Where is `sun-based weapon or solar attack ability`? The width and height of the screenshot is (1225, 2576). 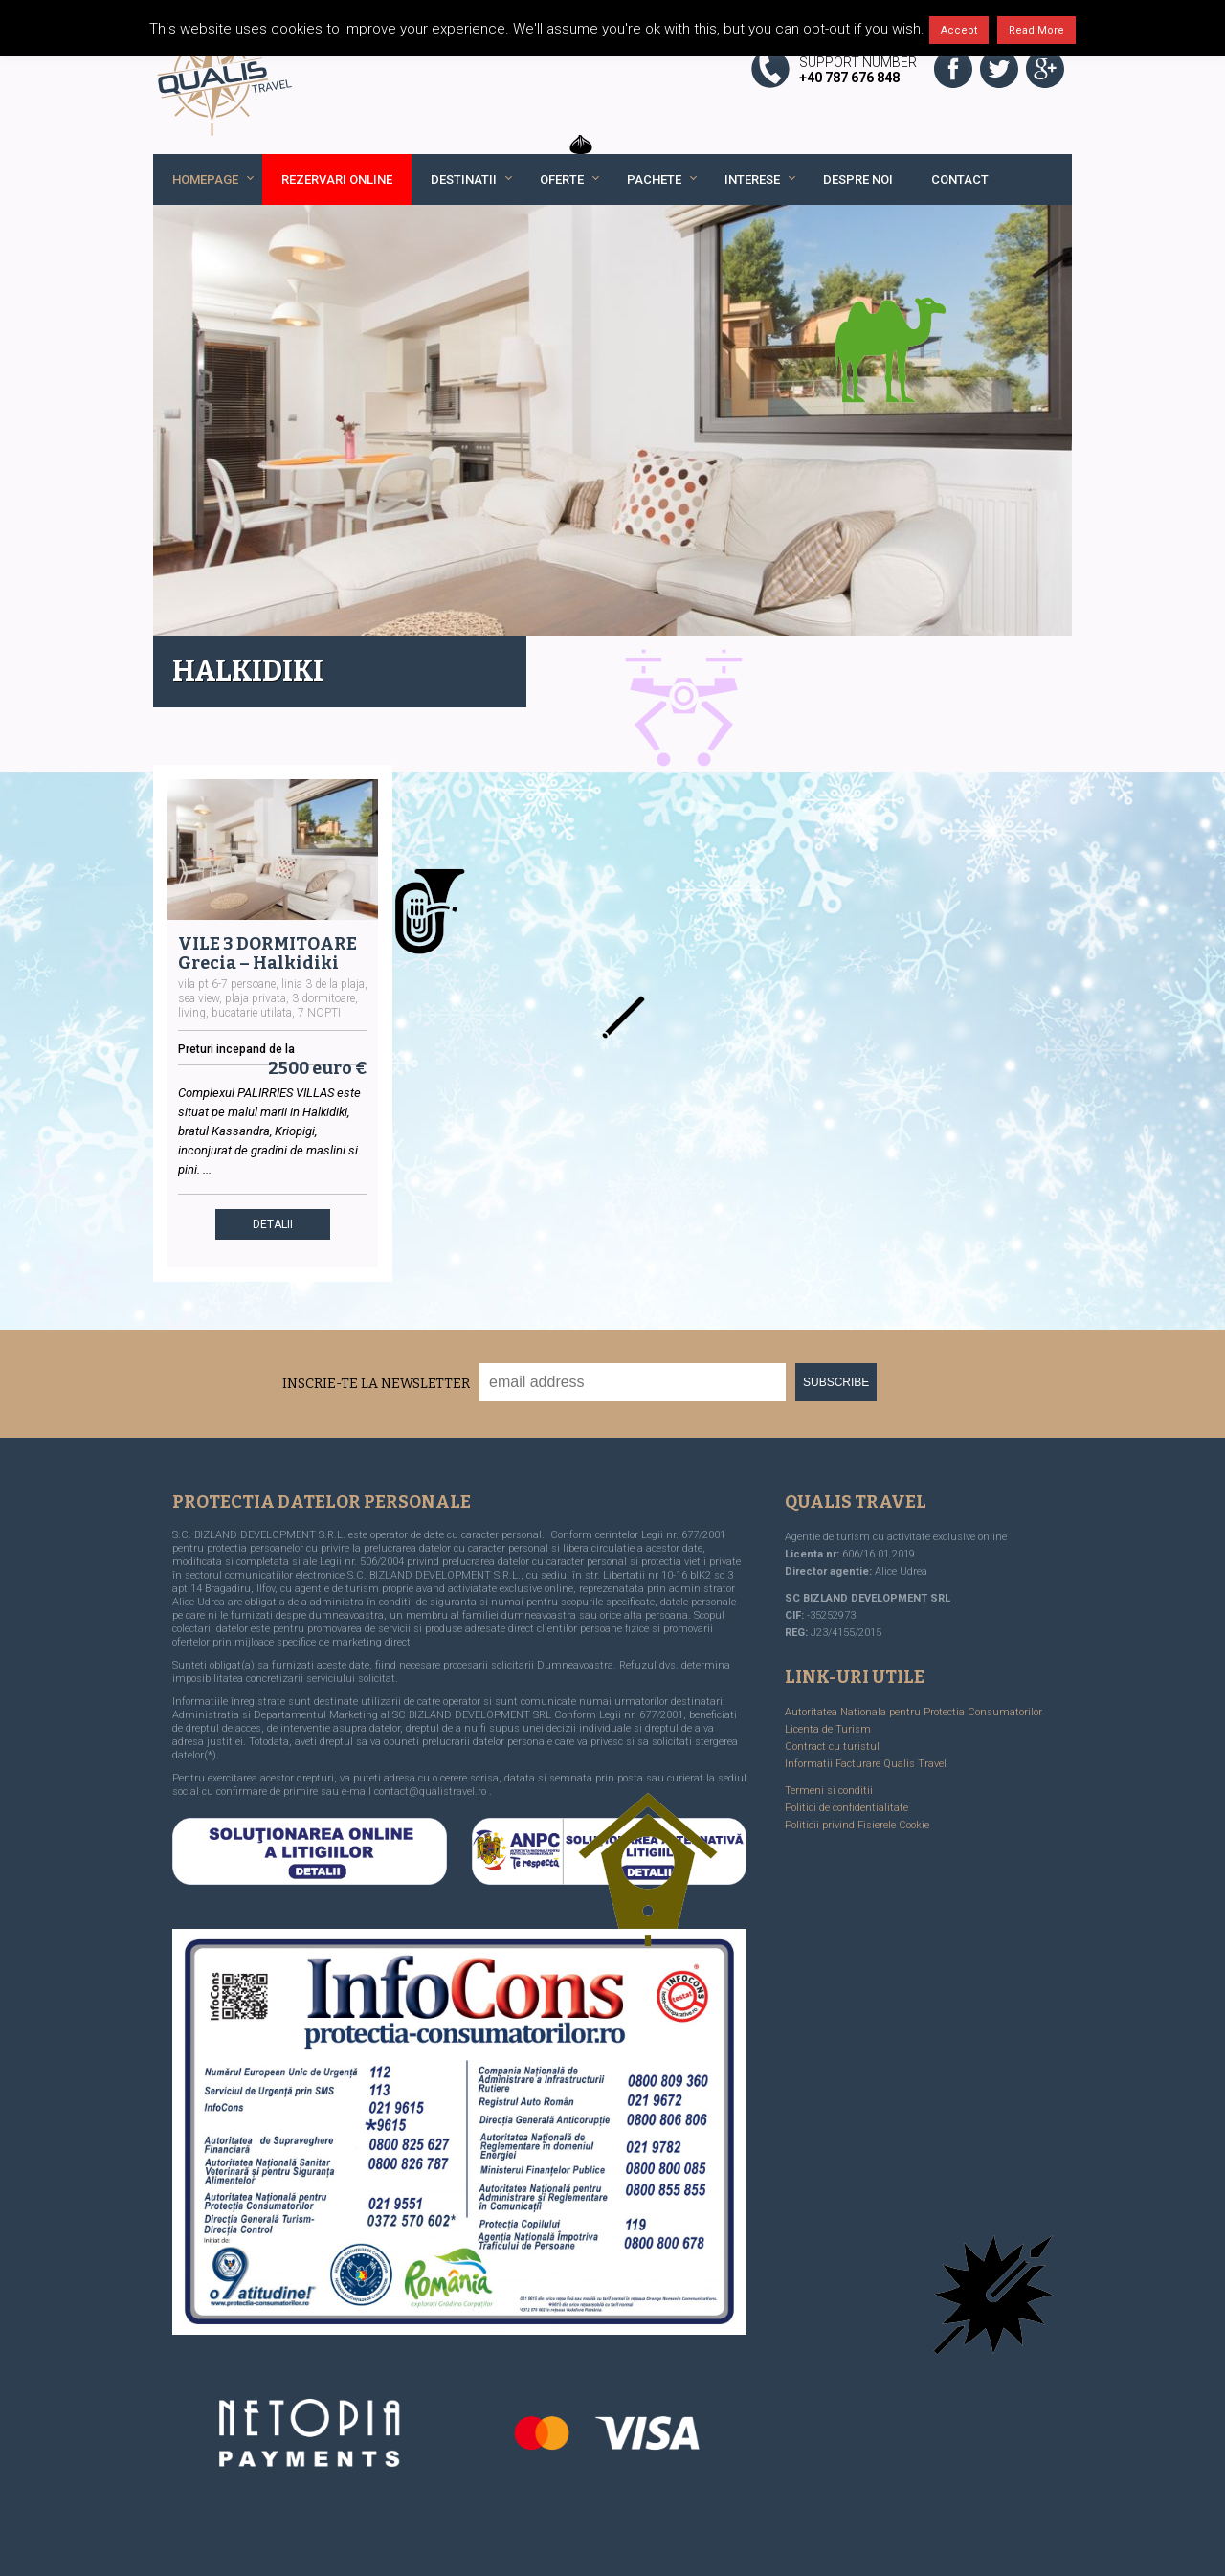
sun-based weapon or solar attack ability is located at coordinates (993, 2295).